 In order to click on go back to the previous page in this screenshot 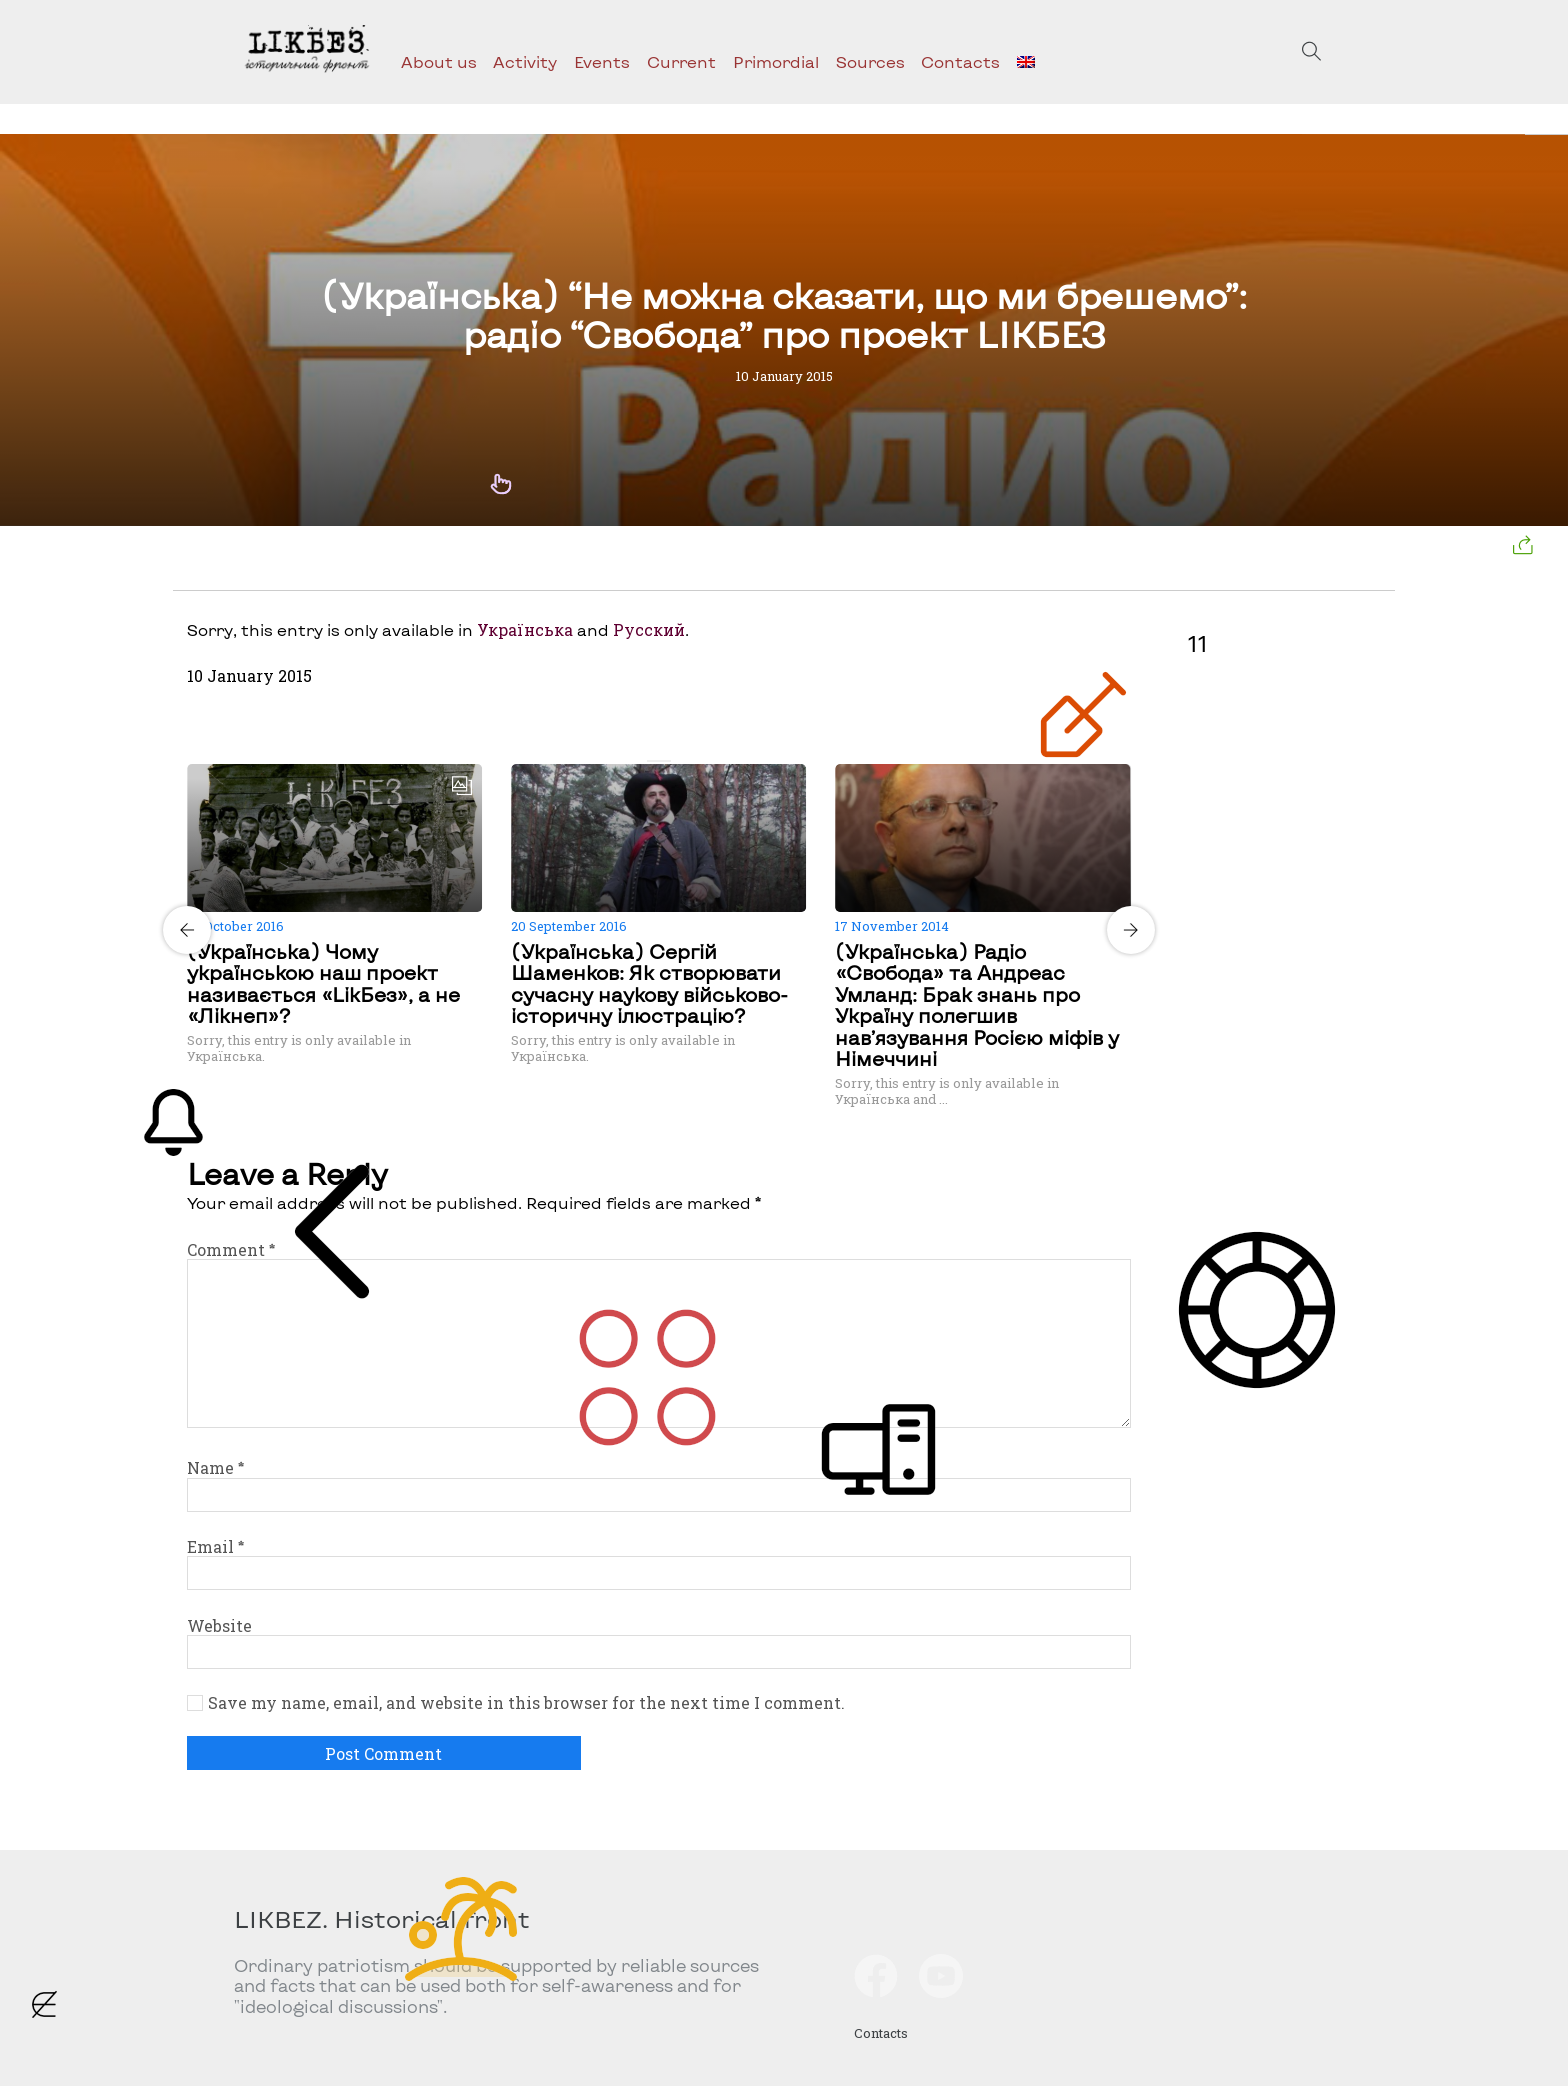, I will do `click(335, 1231)`.